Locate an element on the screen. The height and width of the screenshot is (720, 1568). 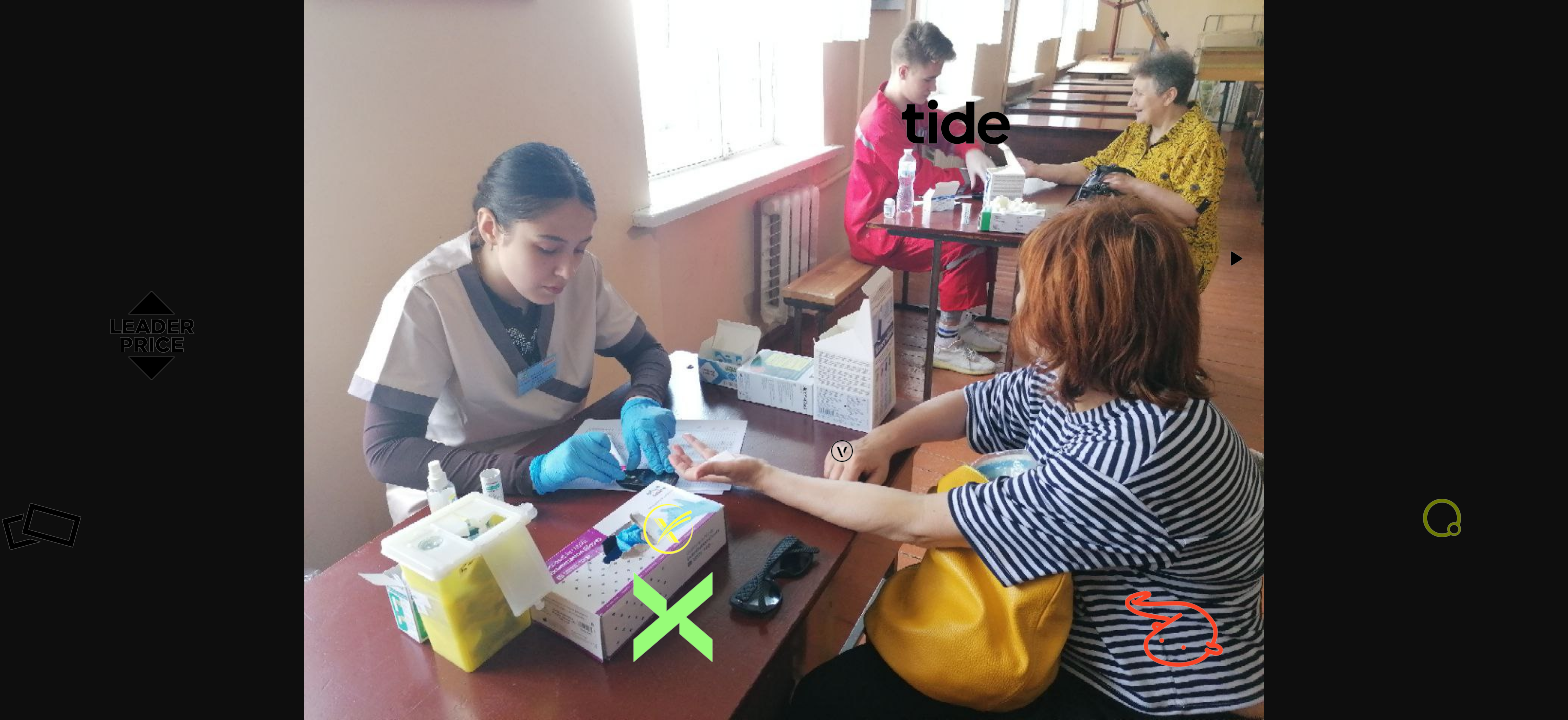
play media or video content is located at coordinates (1235, 258).